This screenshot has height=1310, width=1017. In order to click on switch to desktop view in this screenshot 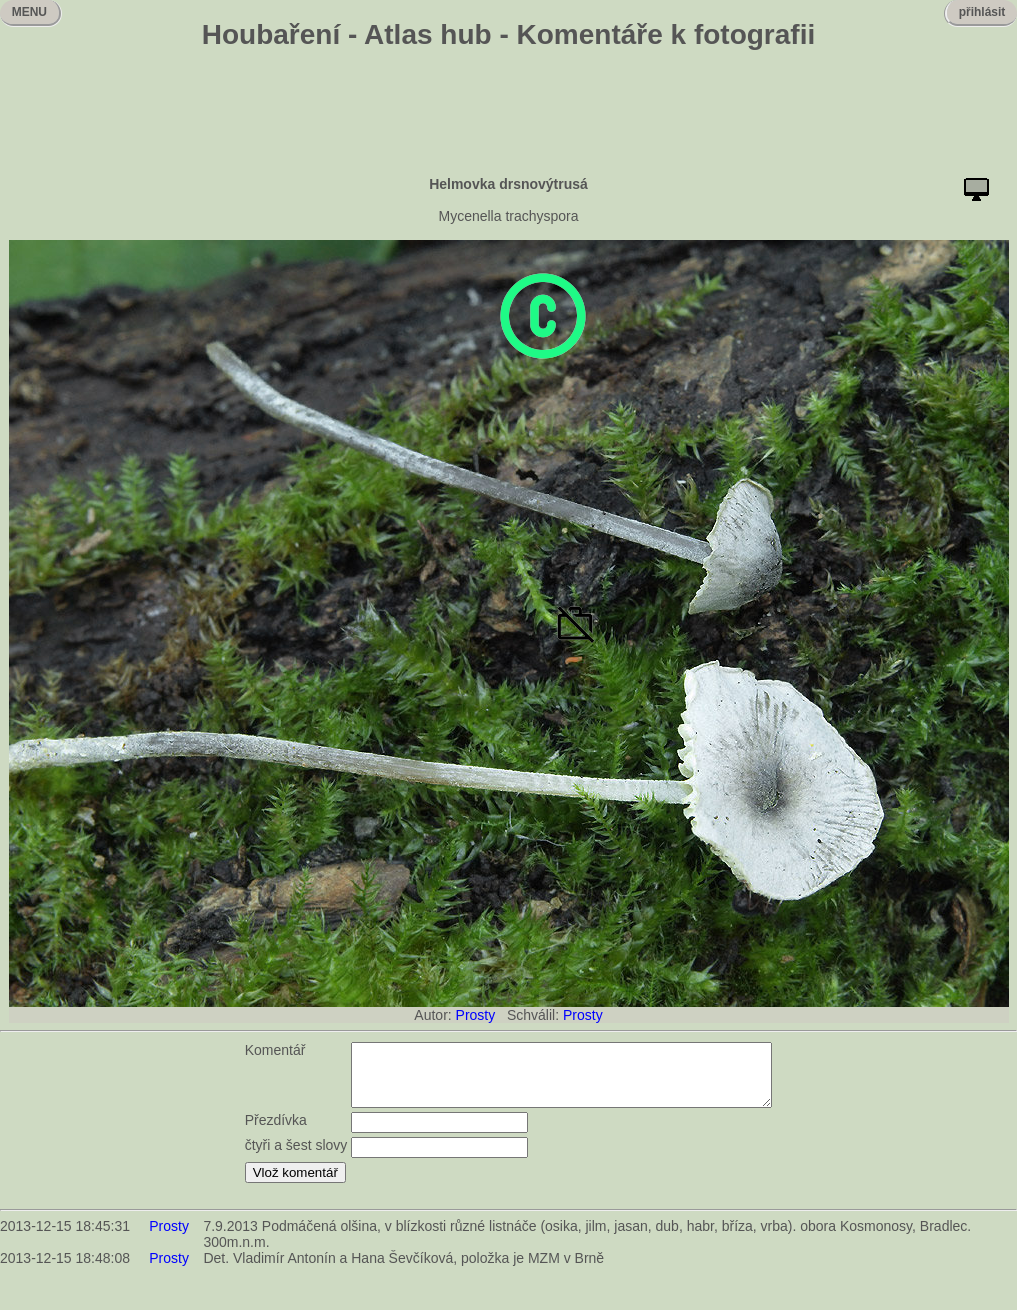, I will do `click(976, 189)`.